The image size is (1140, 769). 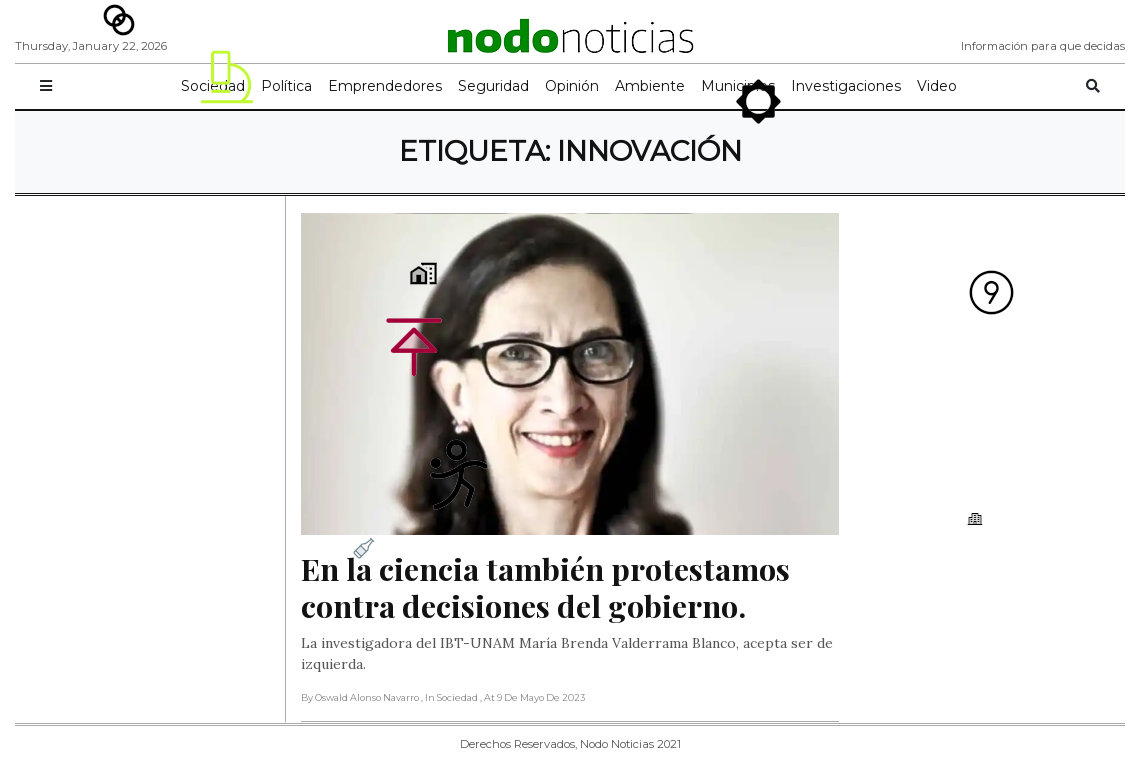 What do you see at coordinates (363, 548) in the screenshot?
I see `browse alcoholic beverage options` at bounding box center [363, 548].